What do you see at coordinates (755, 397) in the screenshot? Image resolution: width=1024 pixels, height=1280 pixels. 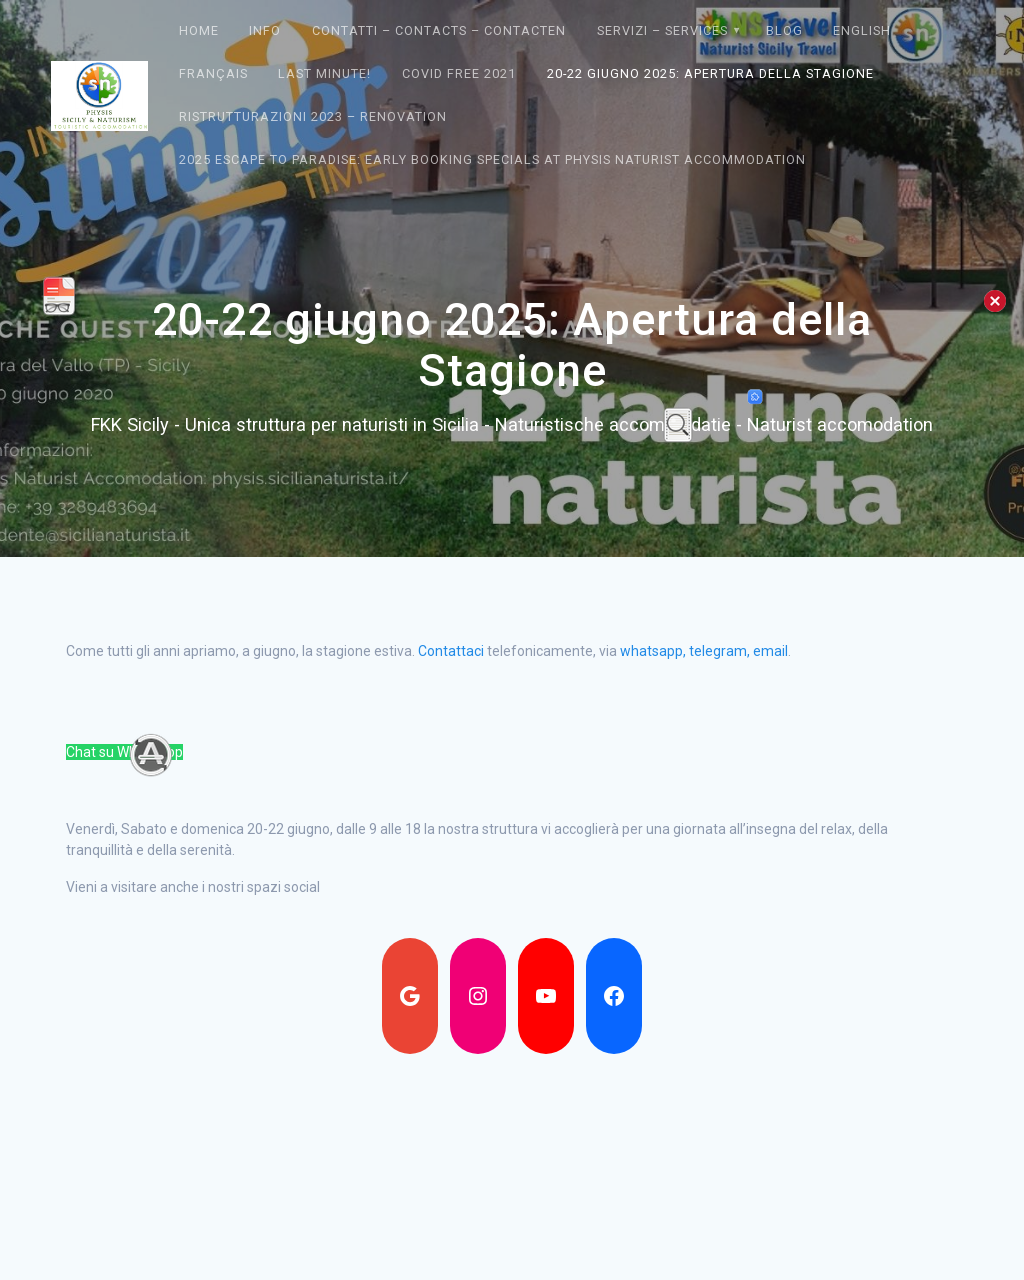 I see `manage plugin or extension settings` at bounding box center [755, 397].